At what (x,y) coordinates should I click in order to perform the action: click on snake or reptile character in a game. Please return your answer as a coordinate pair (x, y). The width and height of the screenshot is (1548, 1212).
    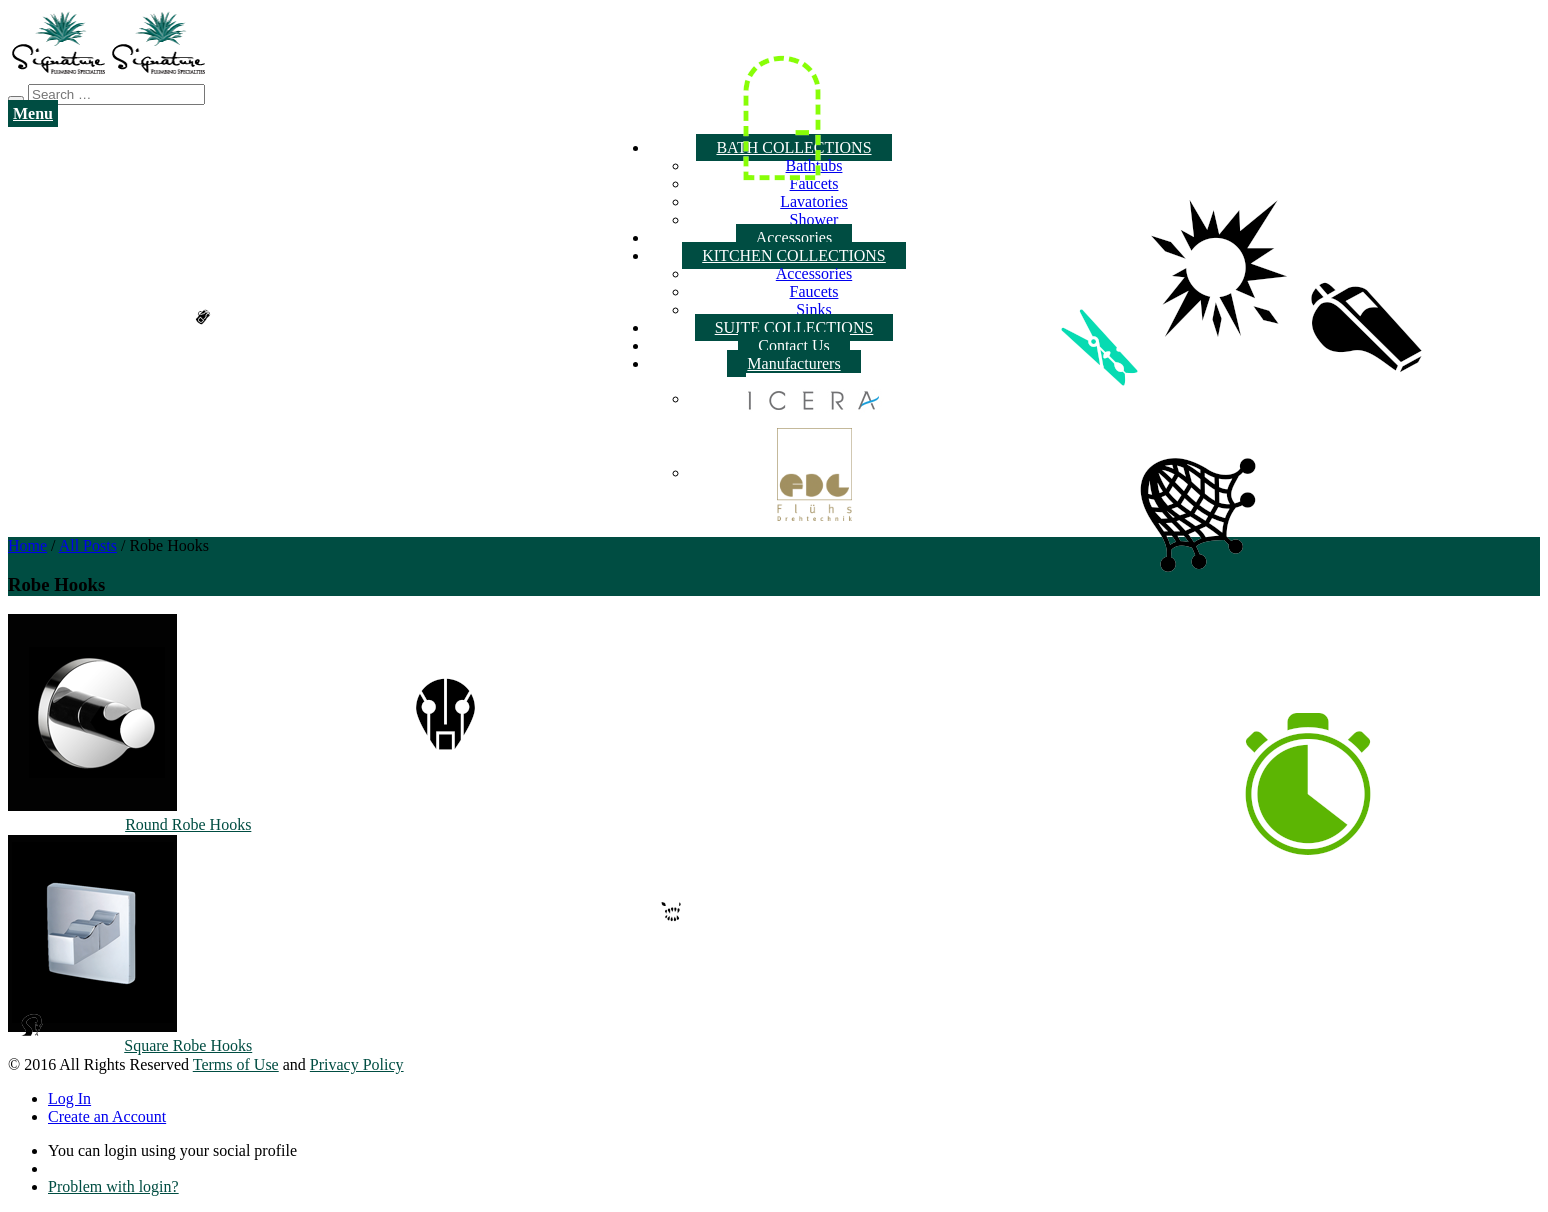
    Looking at the image, I should click on (32, 1025).